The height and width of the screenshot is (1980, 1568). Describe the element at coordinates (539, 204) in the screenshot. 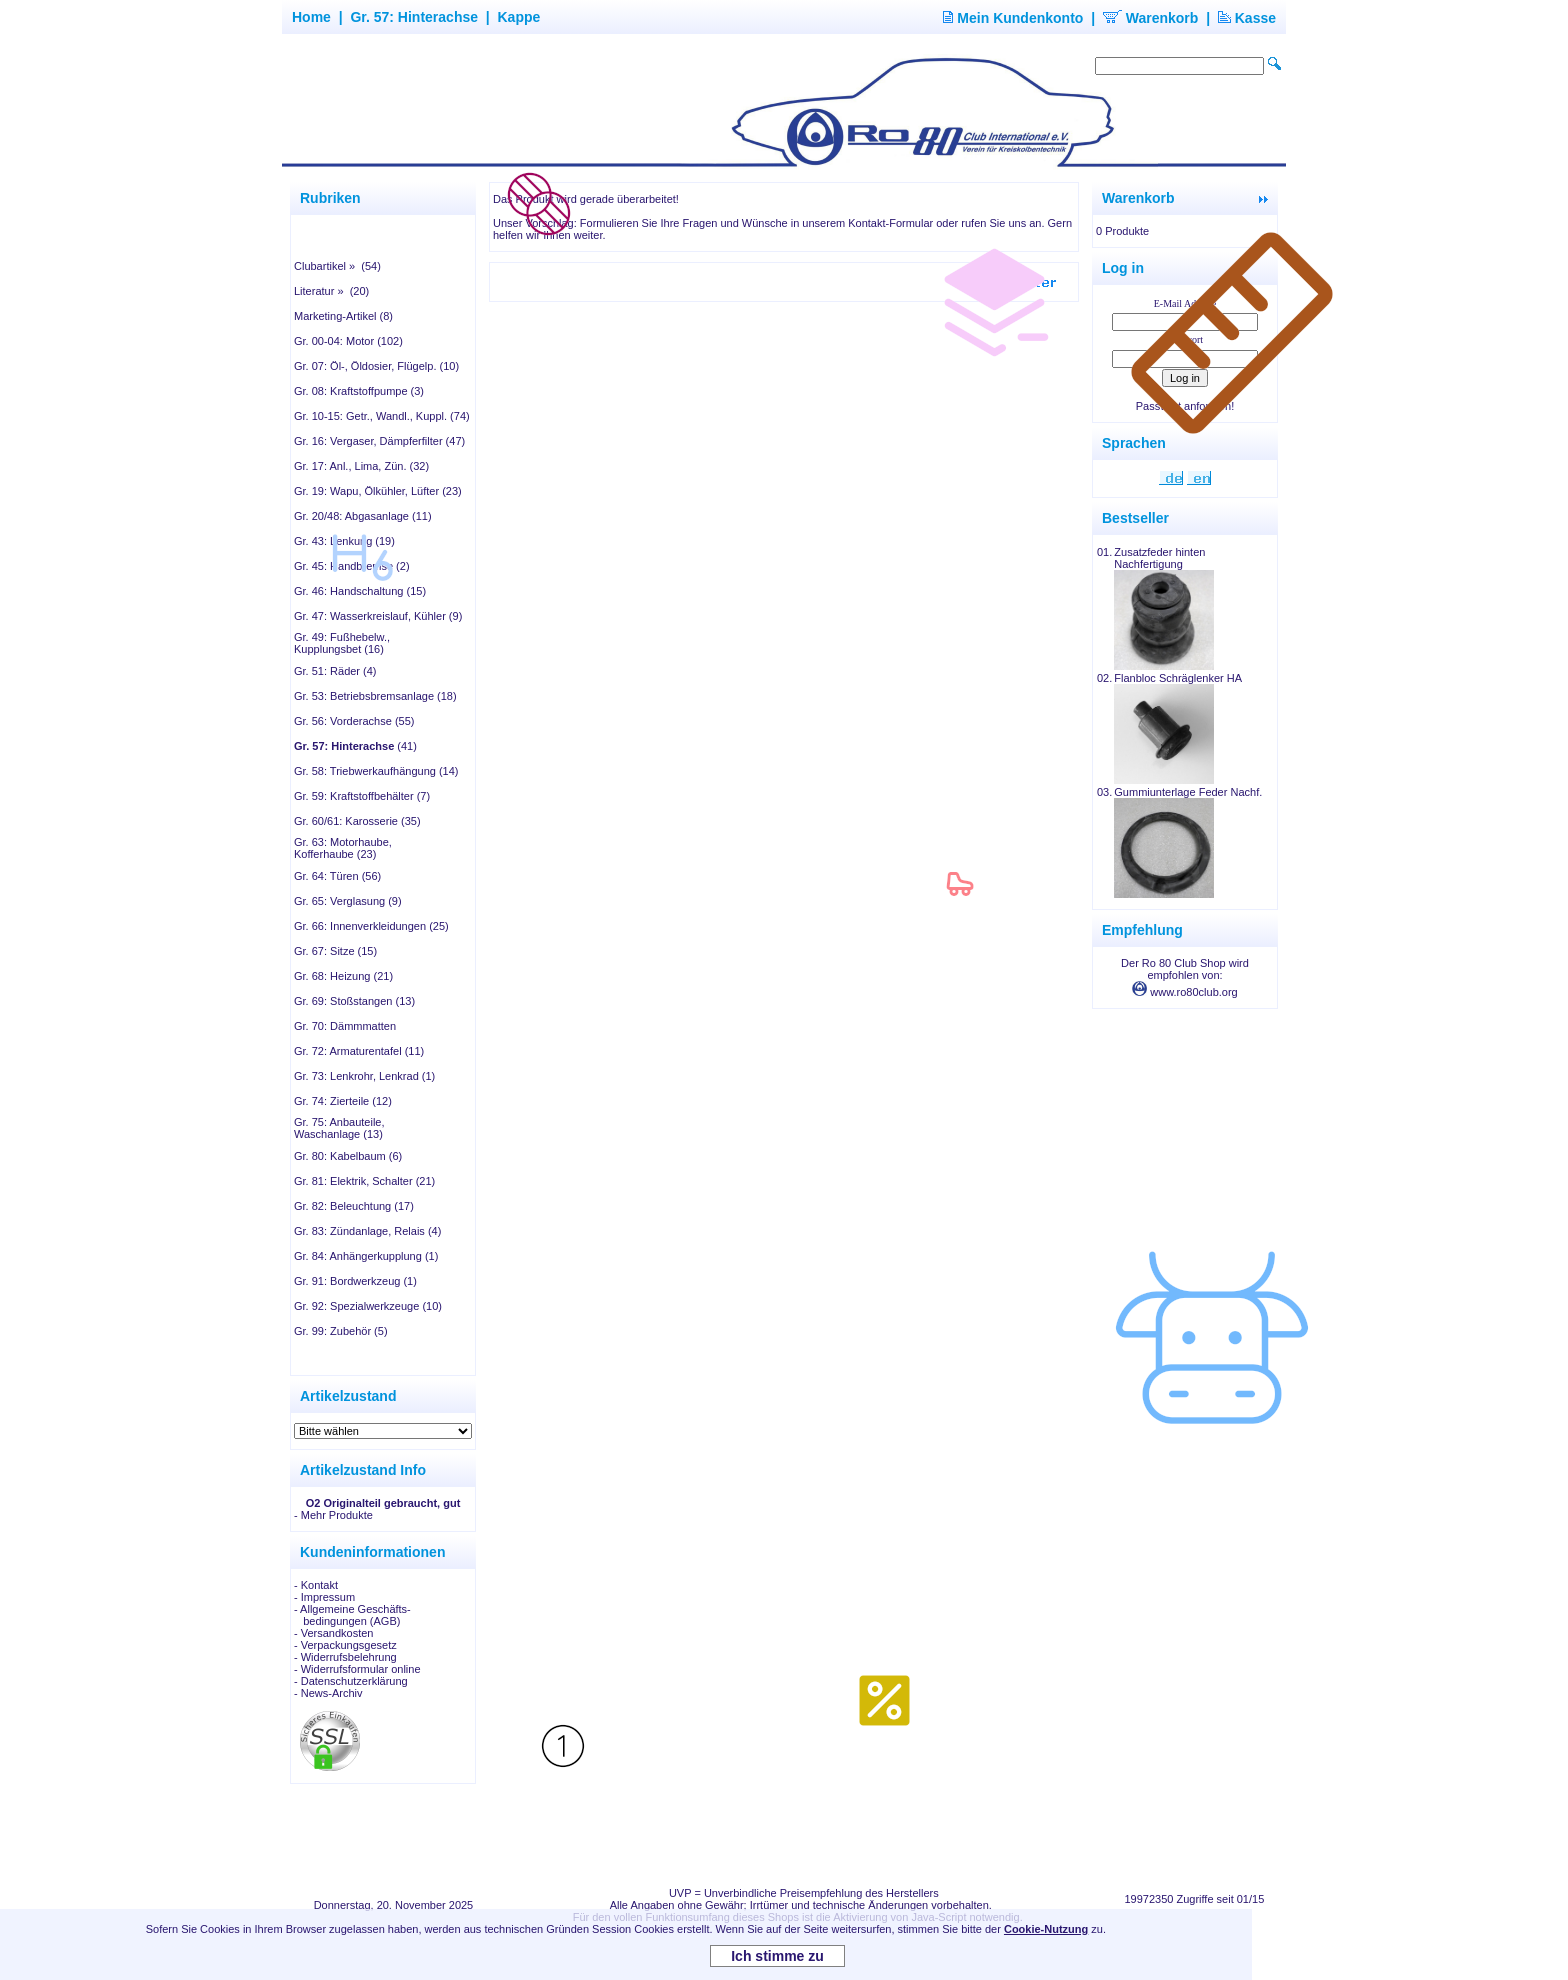

I see `exclude overlapping elements from selection` at that location.